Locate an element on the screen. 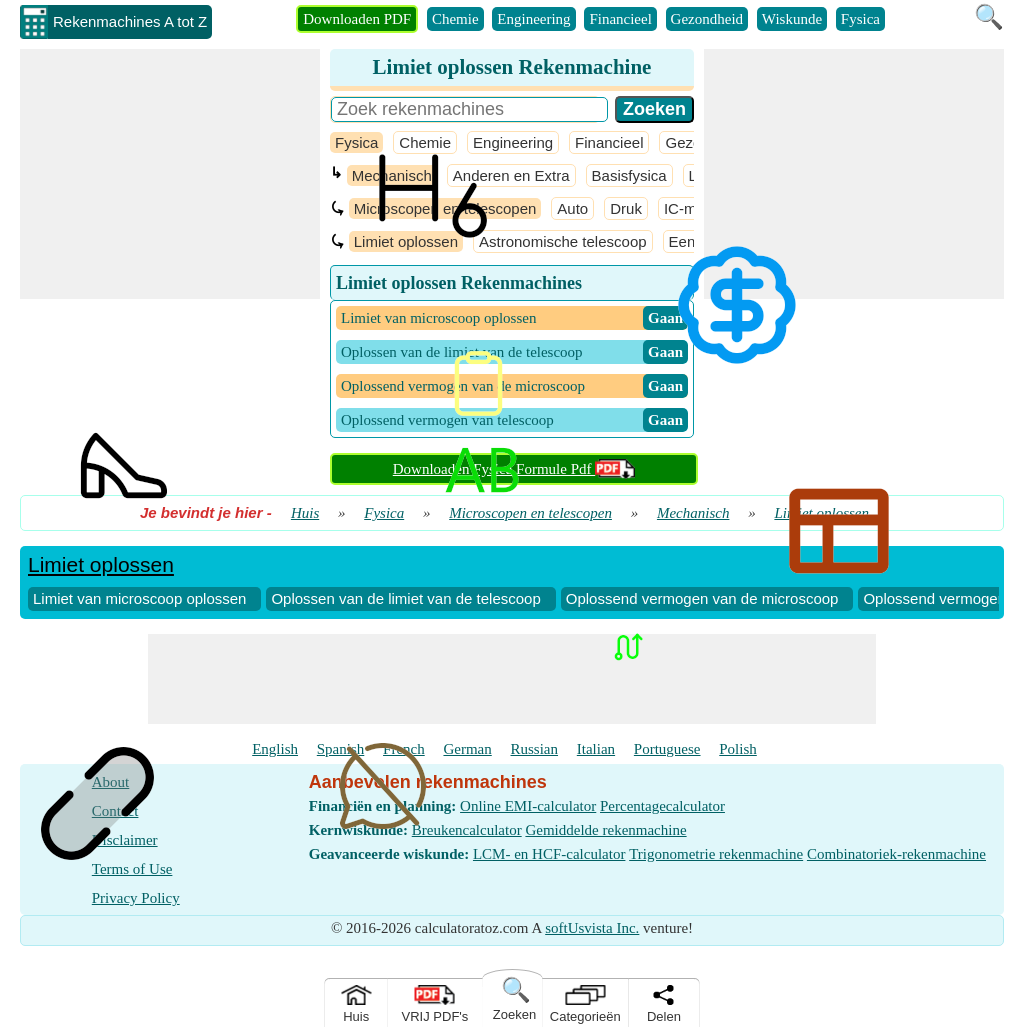 The height and width of the screenshot is (1028, 1024). mute or disable chat notifications is located at coordinates (383, 786).